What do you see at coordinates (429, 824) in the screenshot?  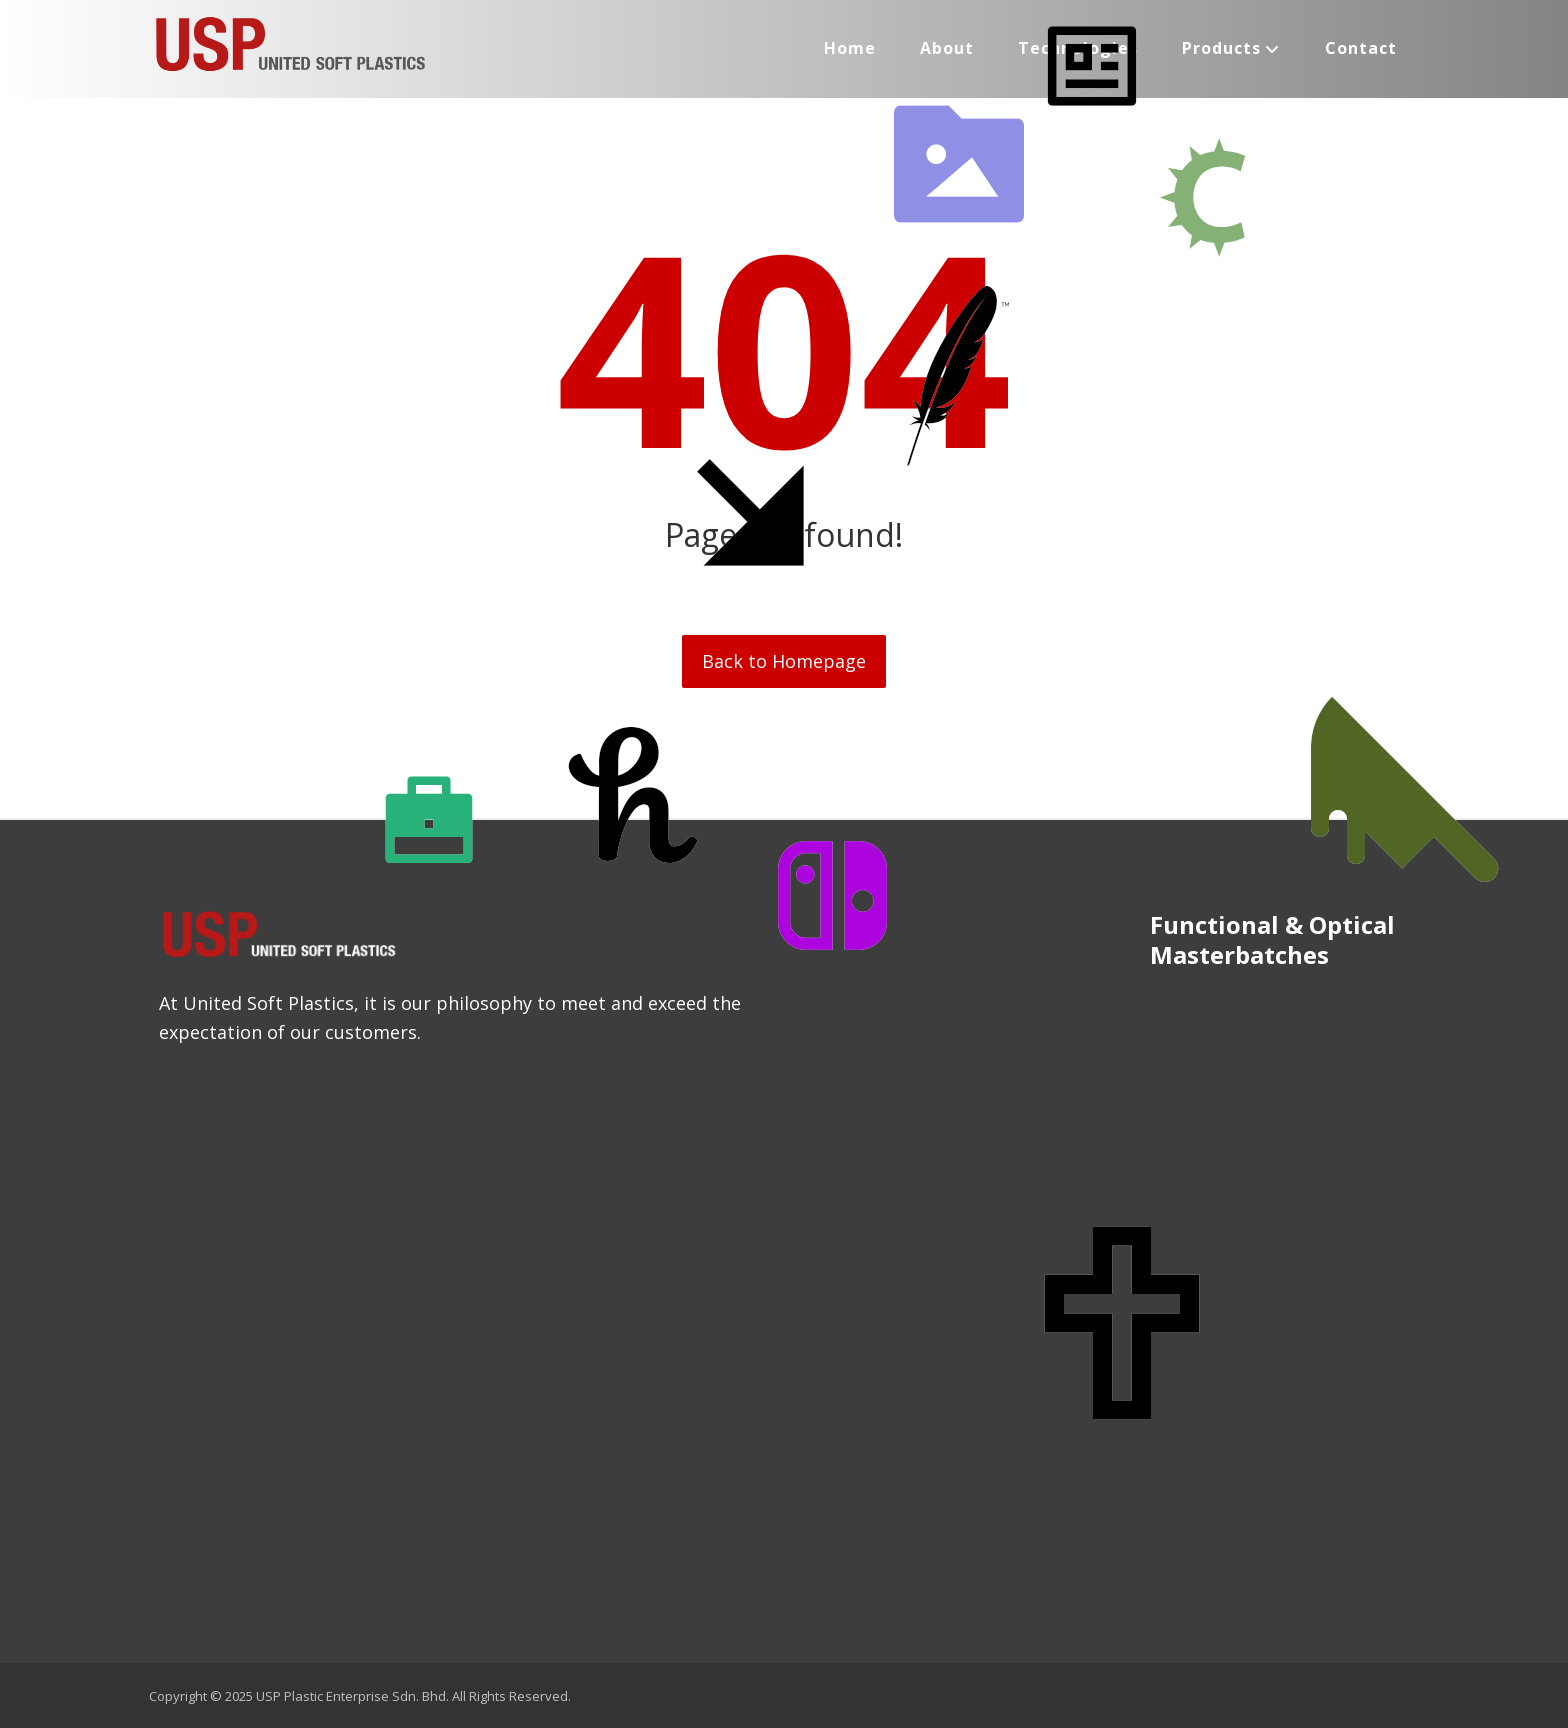 I see `access work or business-related features` at bounding box center [429, 824].